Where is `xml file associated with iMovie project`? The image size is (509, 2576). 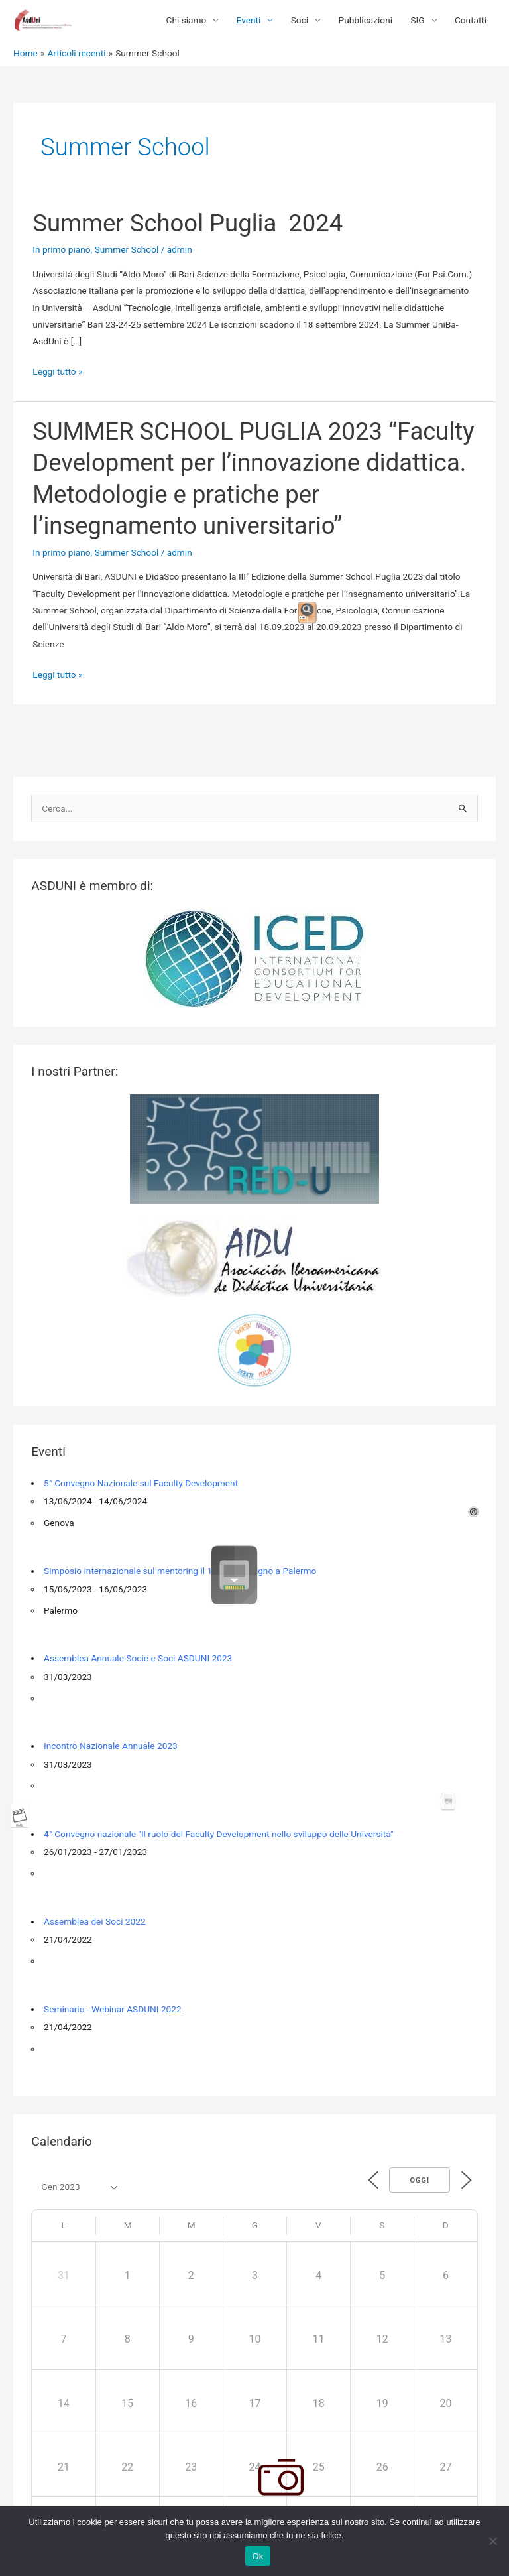
xml file associated with iMovie project is located at coordinates (19, 1815).